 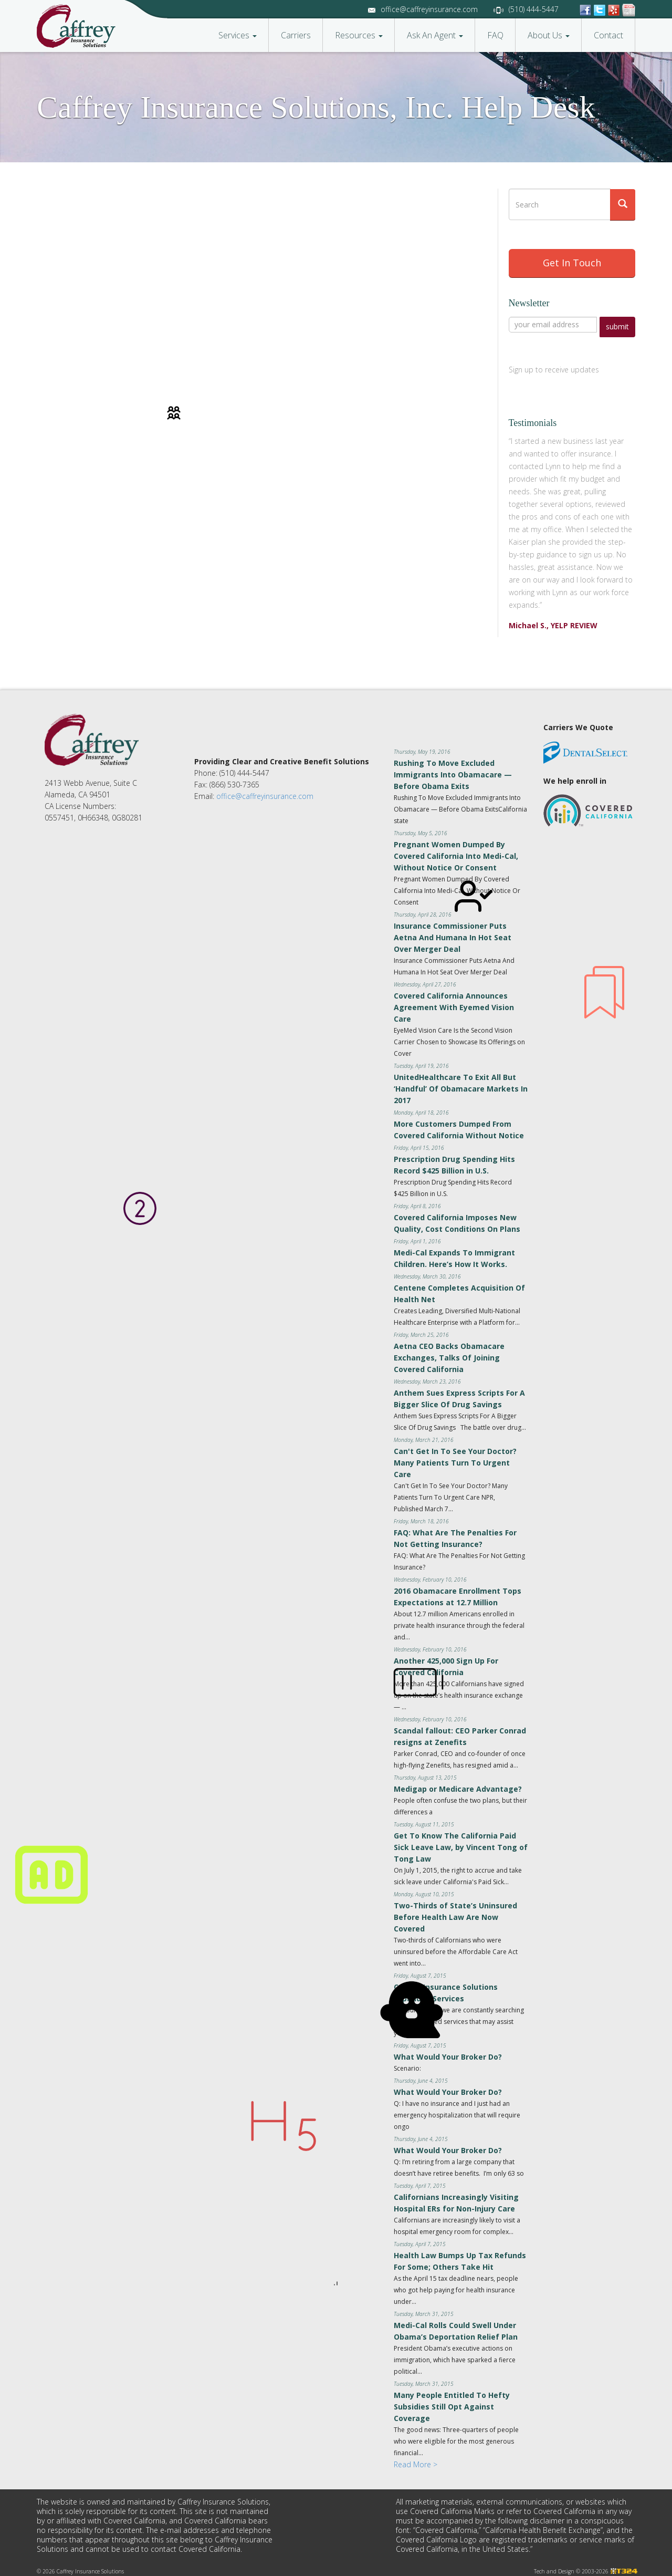 I want to click on verify or approve a user account, so click(x=474, y=896).